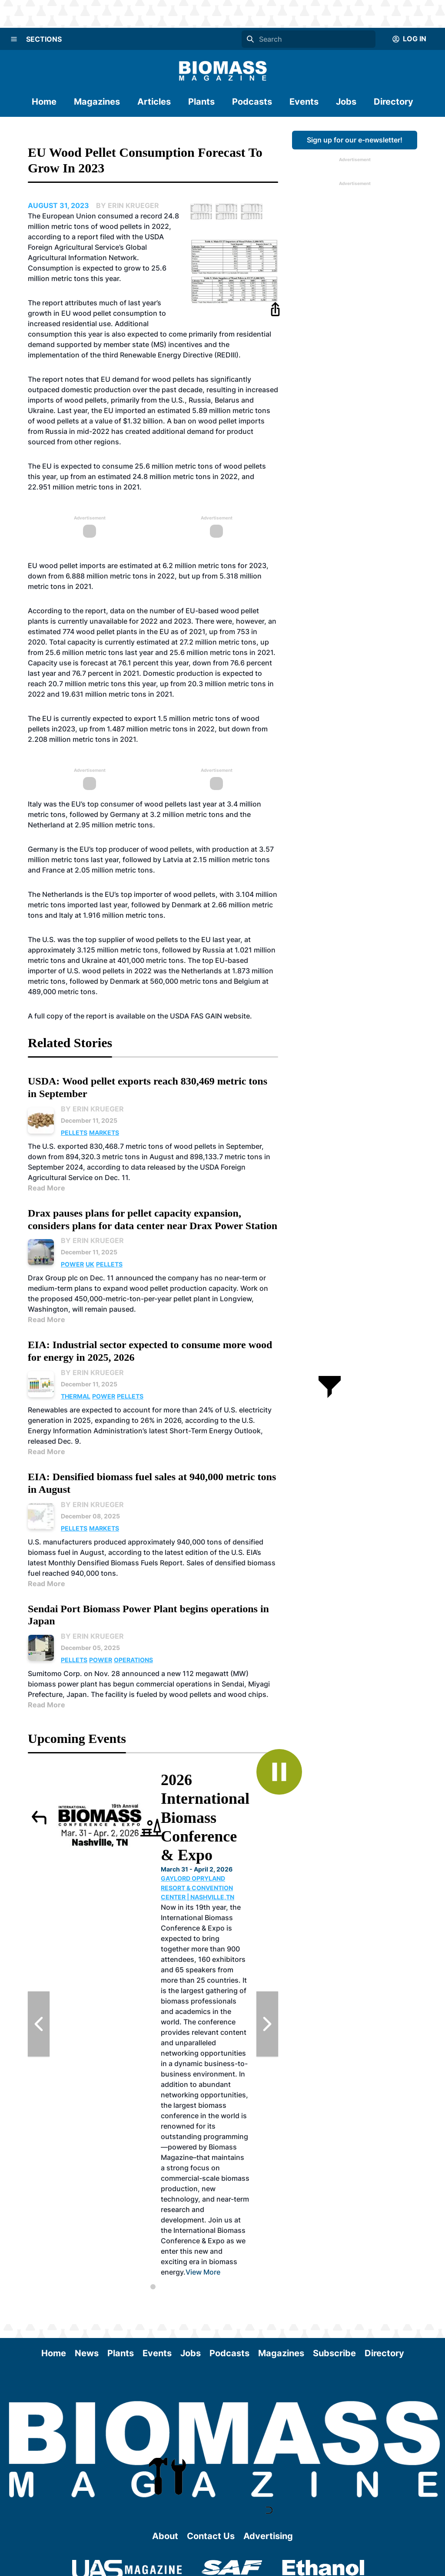 The width and height of the screenshot is (445, 2576). Describe the element at coordinates (275, 309) in the screenshot. I see `share this content` at that location.